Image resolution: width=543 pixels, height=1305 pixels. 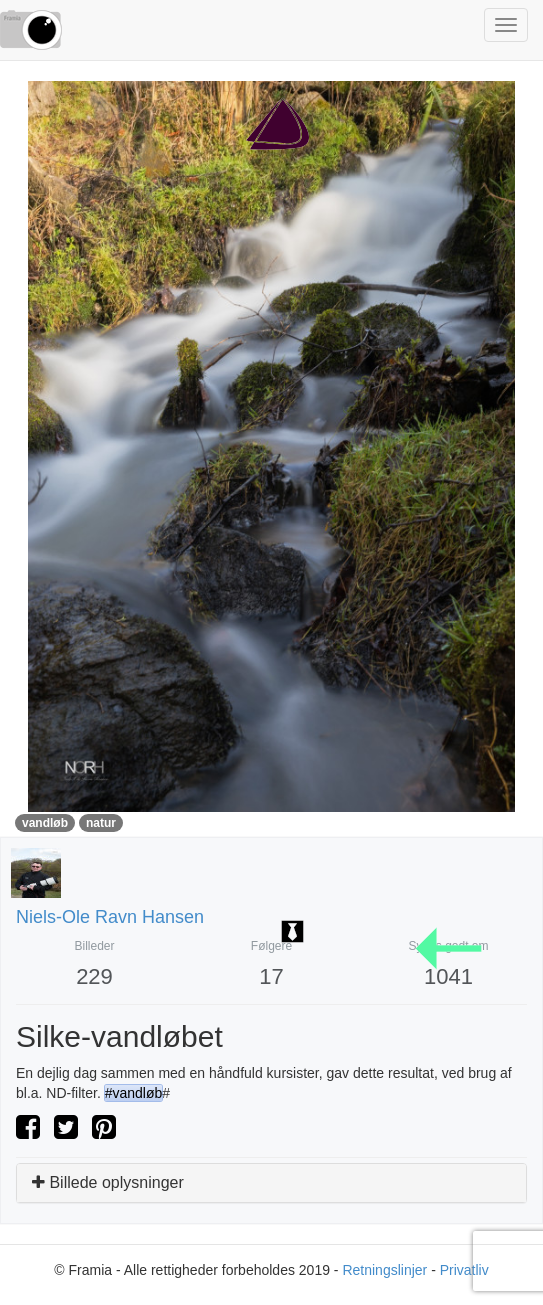 What do you see at coordinates (448, 948) in the screenshot?
I see `go back to the previous page` at bounding box center [448, 948].